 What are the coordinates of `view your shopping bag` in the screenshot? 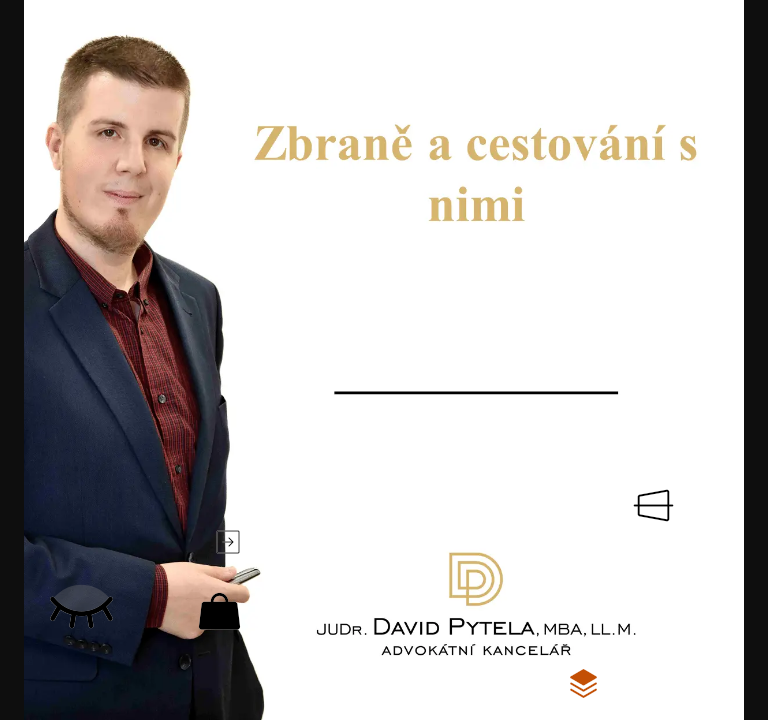 It's located at (219, 613).